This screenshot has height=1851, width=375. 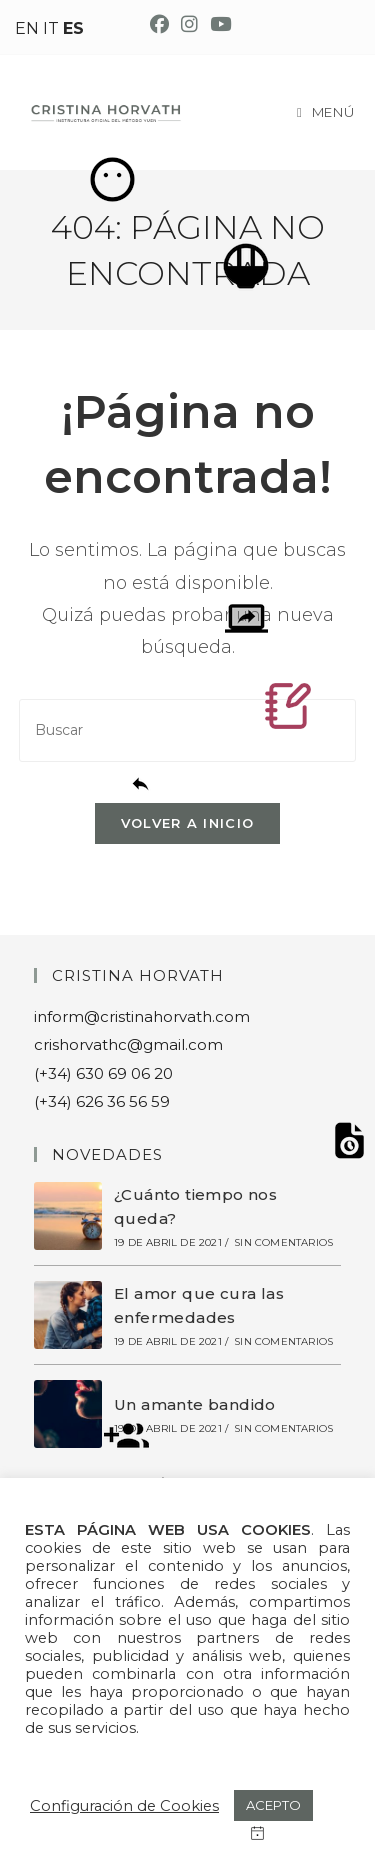 I want to click on reply to a message or comment, so click(x=140, y=783).